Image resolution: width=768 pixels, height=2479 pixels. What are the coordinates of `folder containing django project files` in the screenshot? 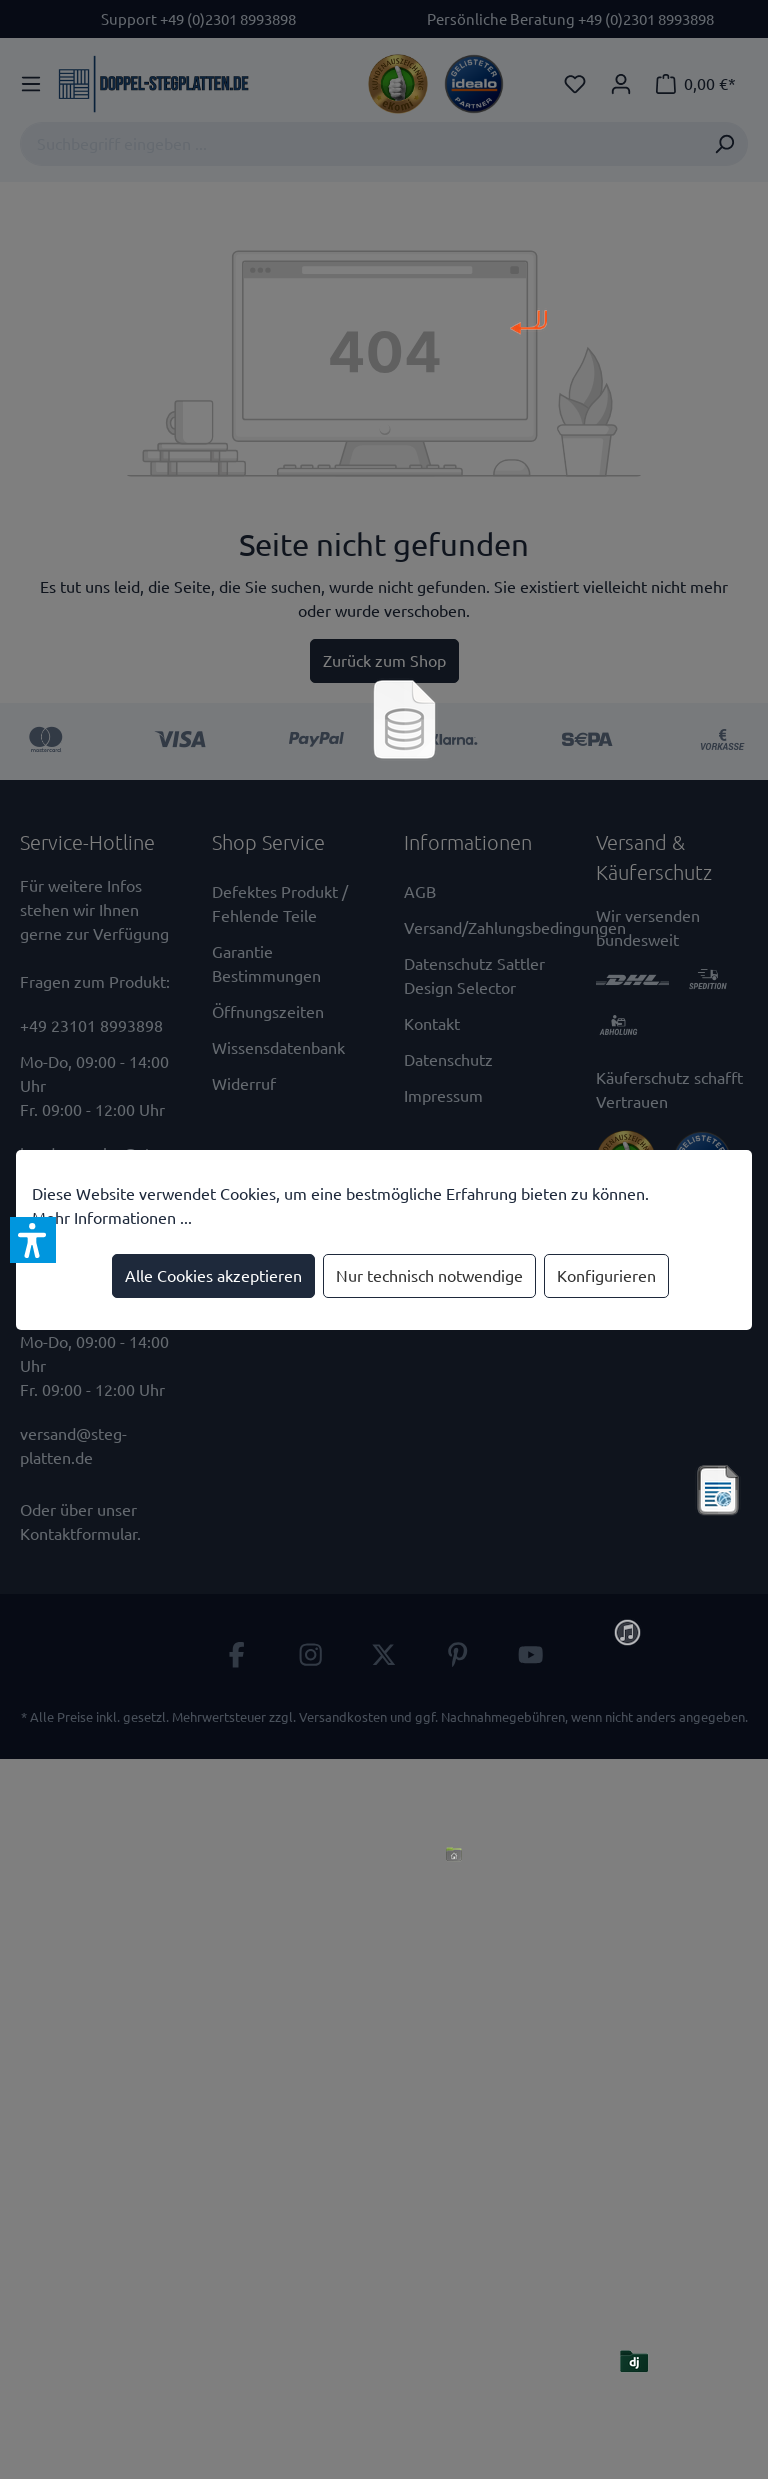 It's located at (634, 2362).